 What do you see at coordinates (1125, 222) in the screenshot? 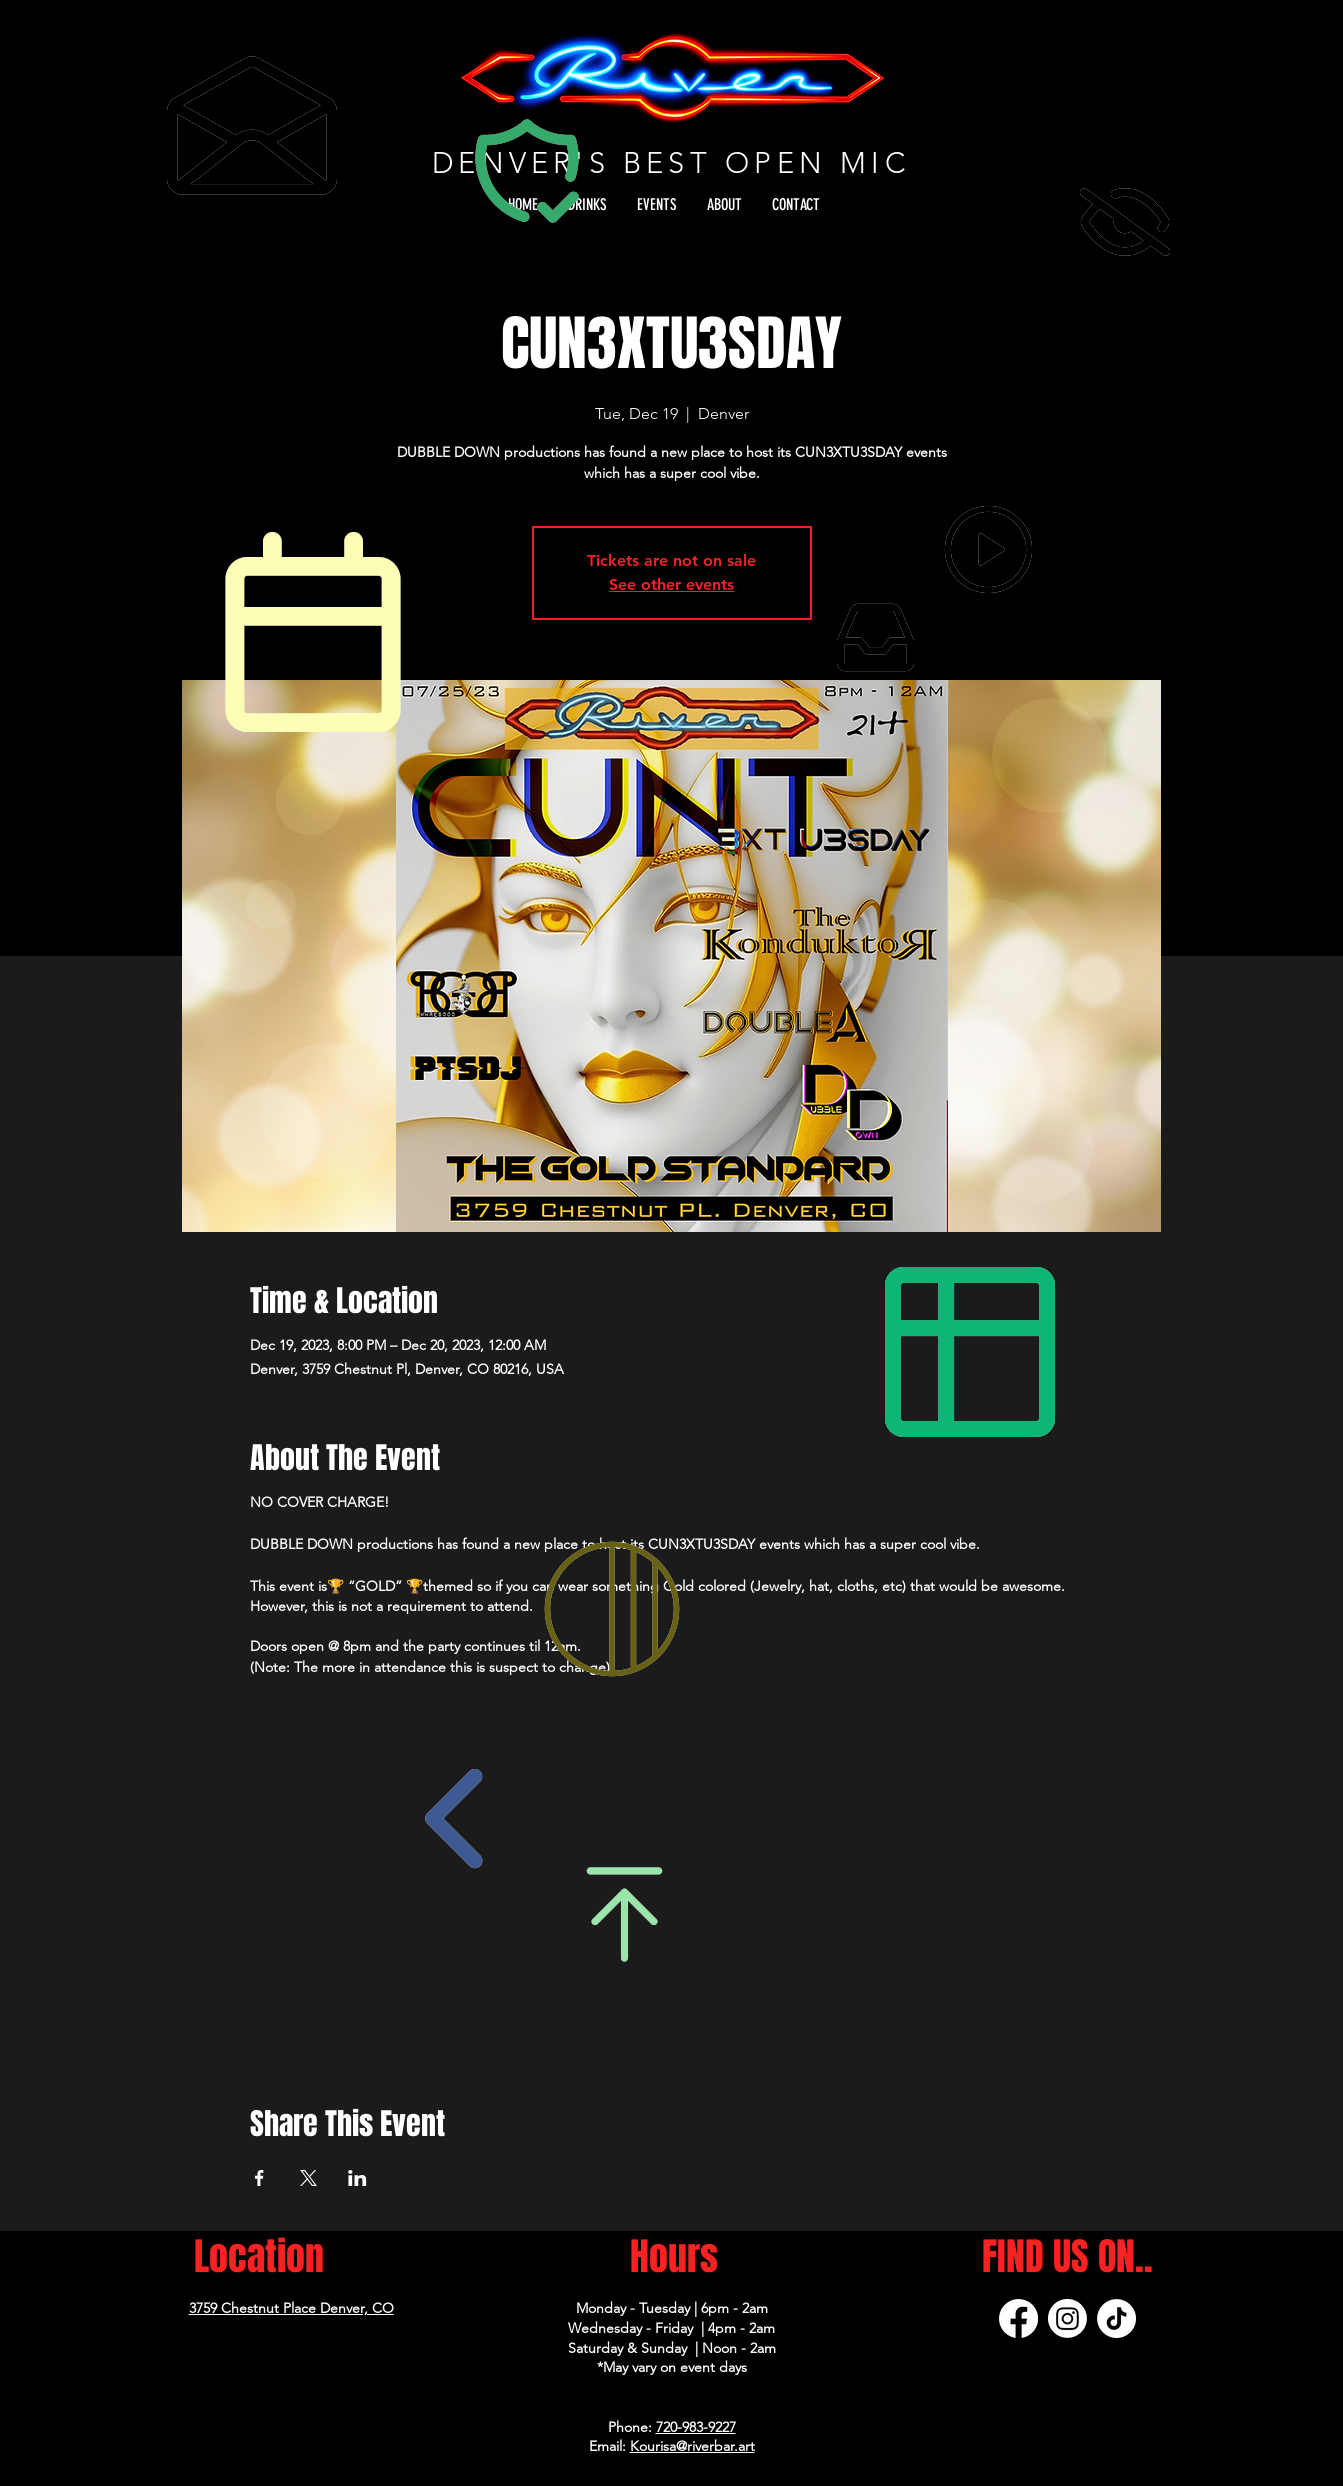
I see `hide content from view` at bounding box center [1125, 222].